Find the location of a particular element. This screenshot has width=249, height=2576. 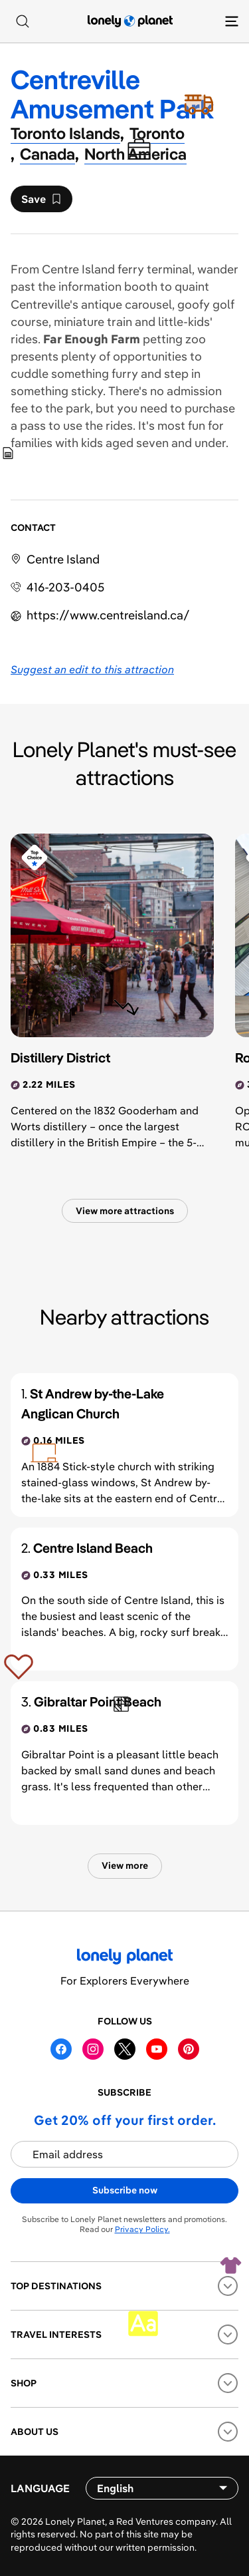

change font size settings is located at coordinates (143, 2323).